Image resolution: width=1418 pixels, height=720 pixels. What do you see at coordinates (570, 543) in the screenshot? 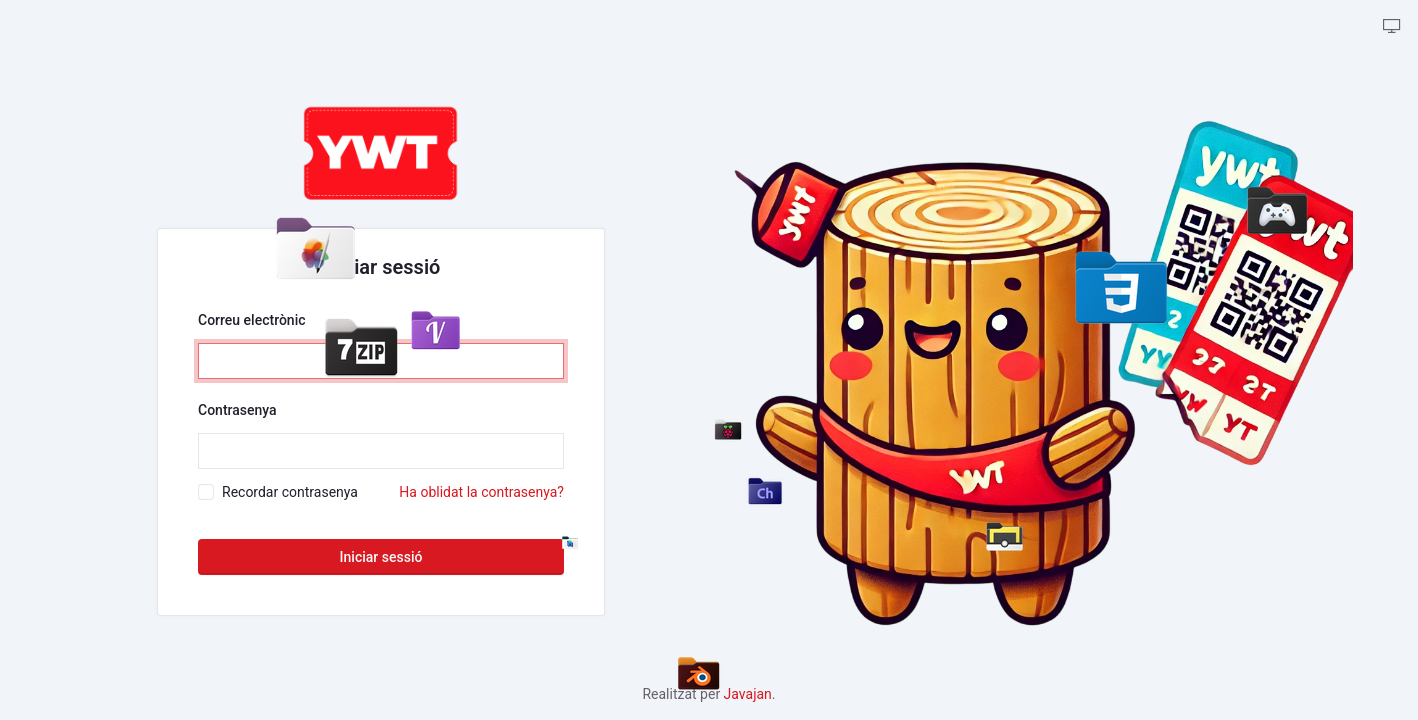
I see `open android studio projects folder` at bounding box center [570, 543].